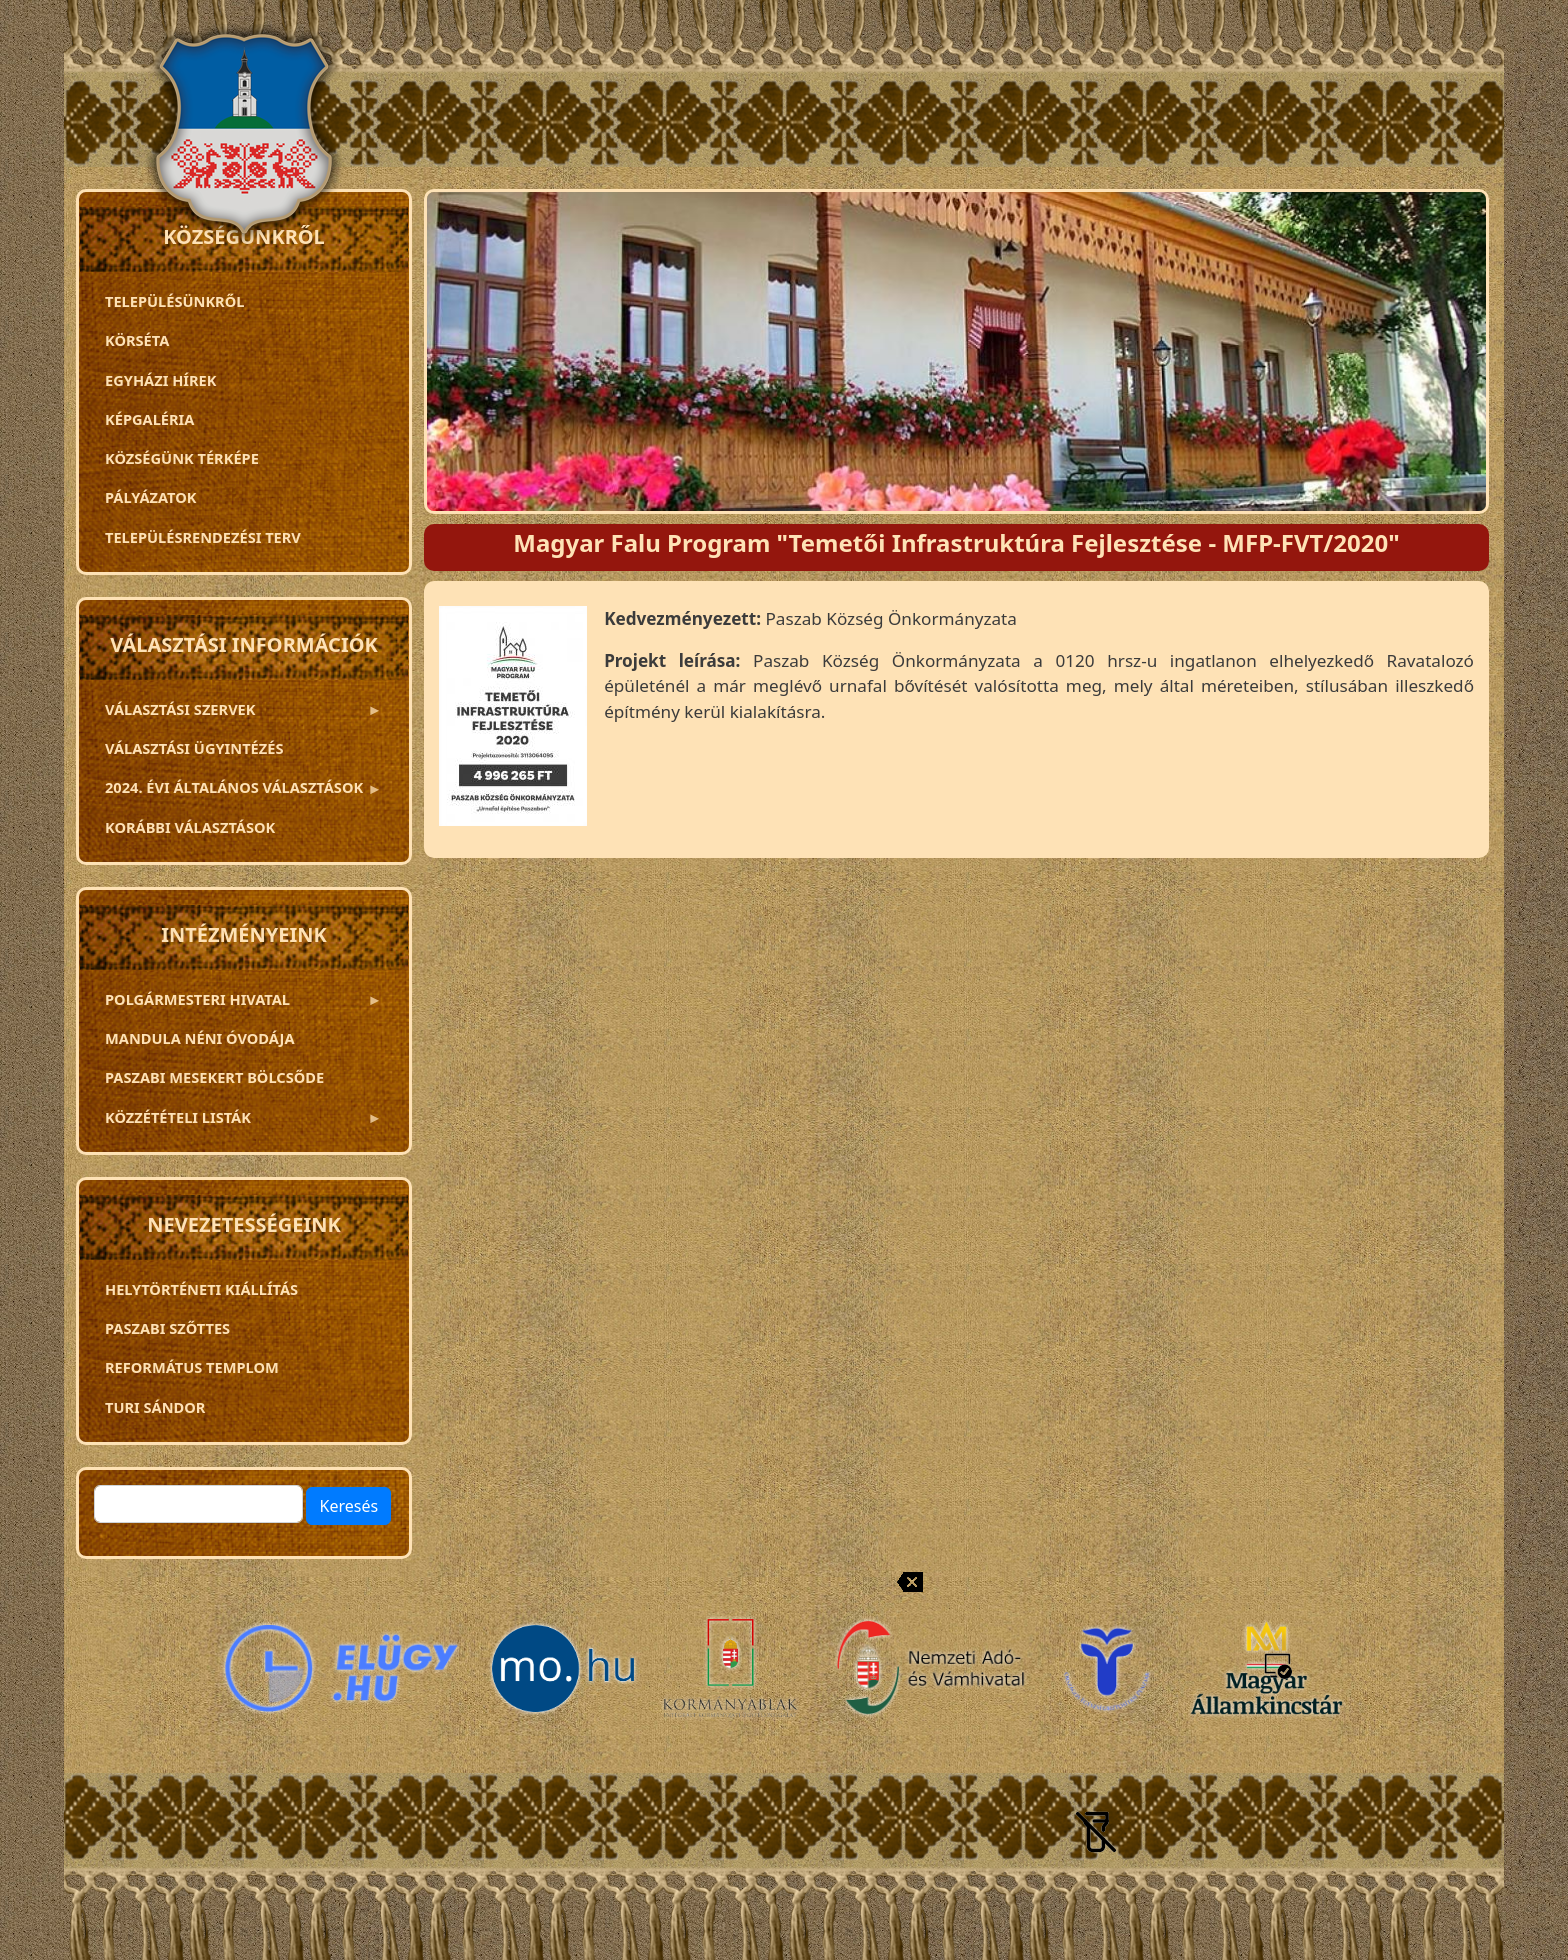 The image size is (1568, 1960). I want to click on delete the last character entered, so click(910, 1582).